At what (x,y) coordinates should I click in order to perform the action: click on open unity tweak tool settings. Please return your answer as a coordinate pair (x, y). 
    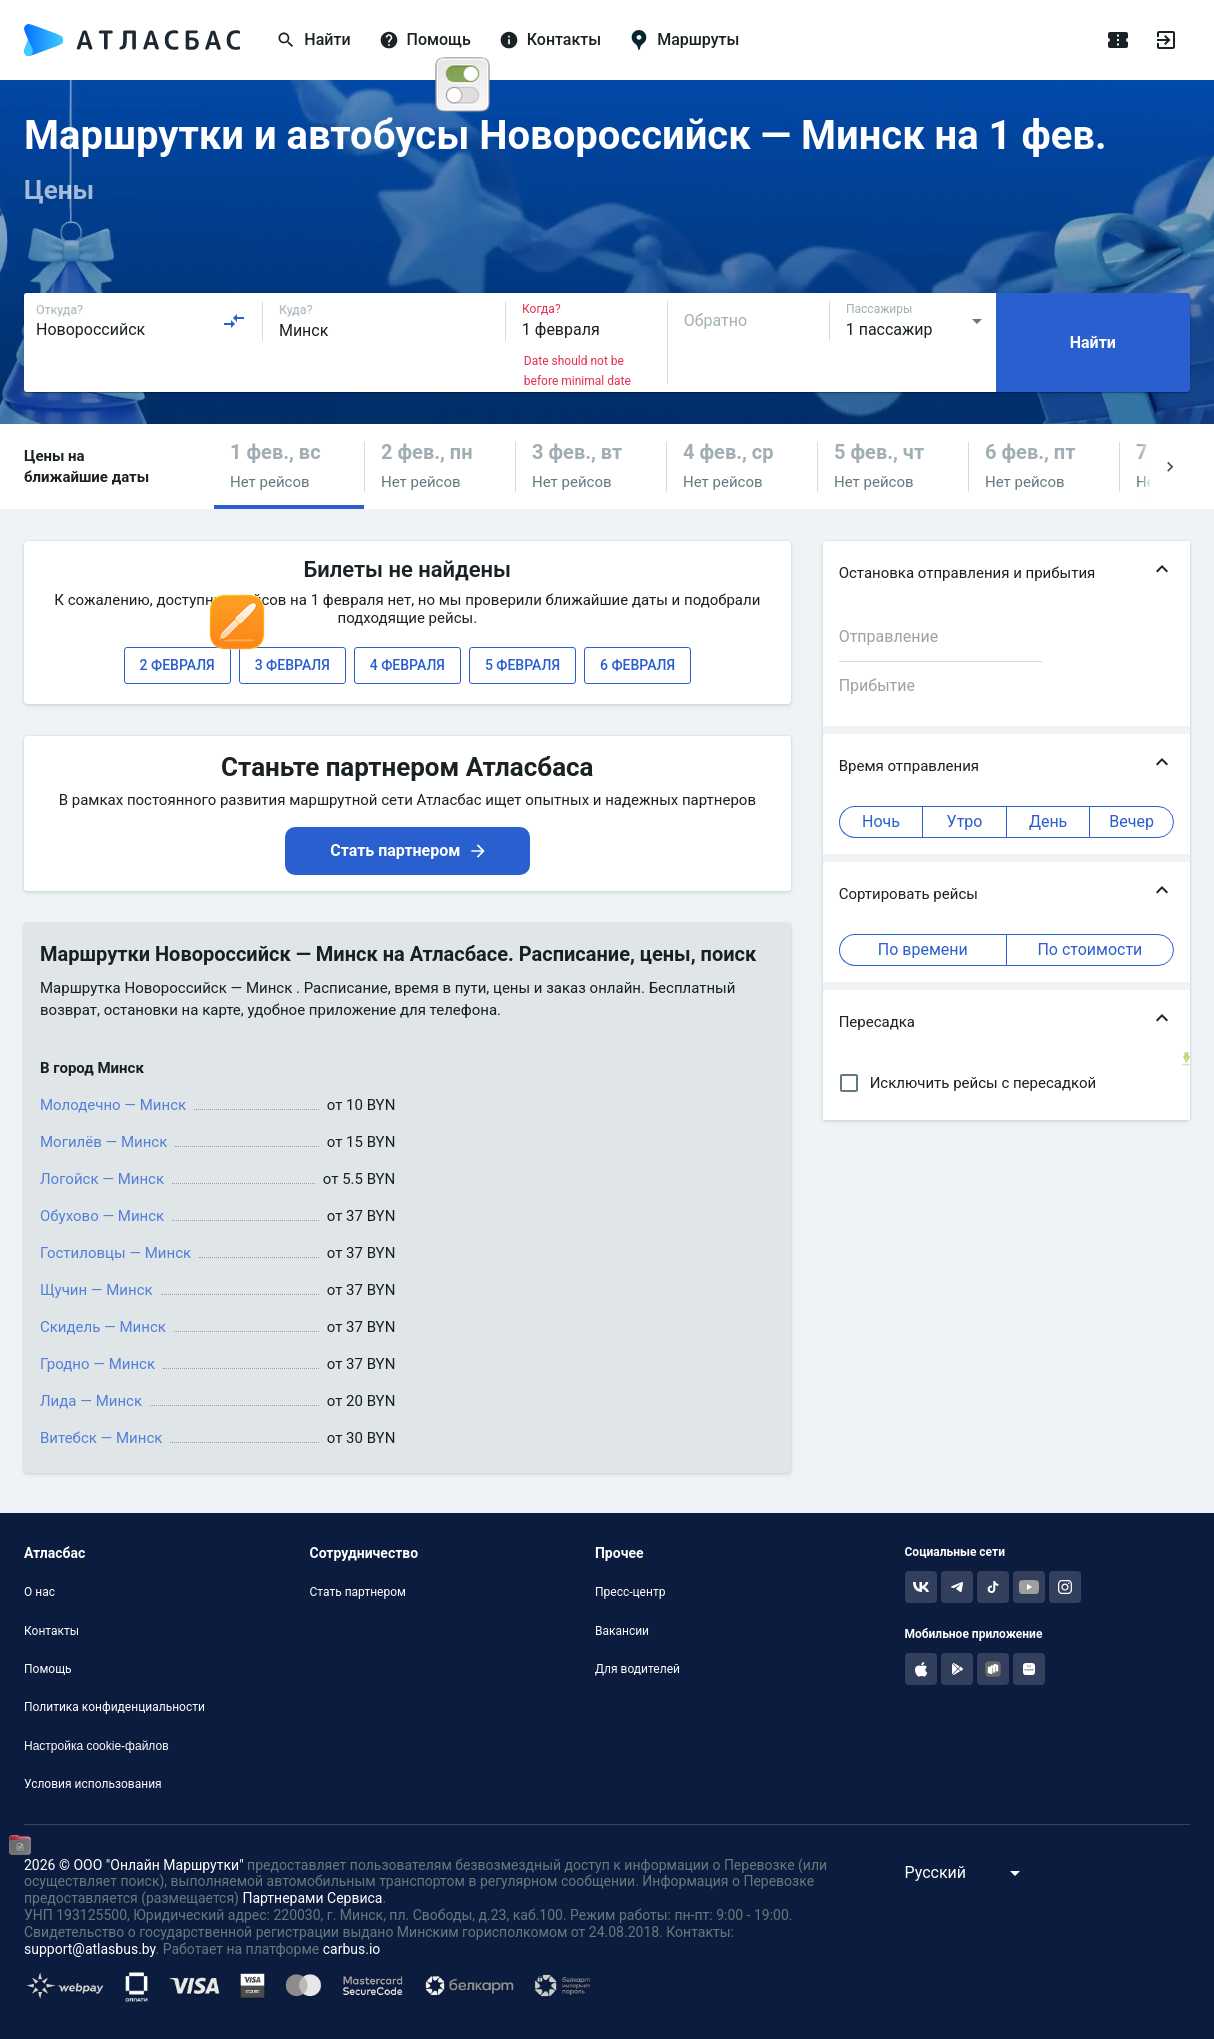
    Looking at the image, I should click on (462, 84).